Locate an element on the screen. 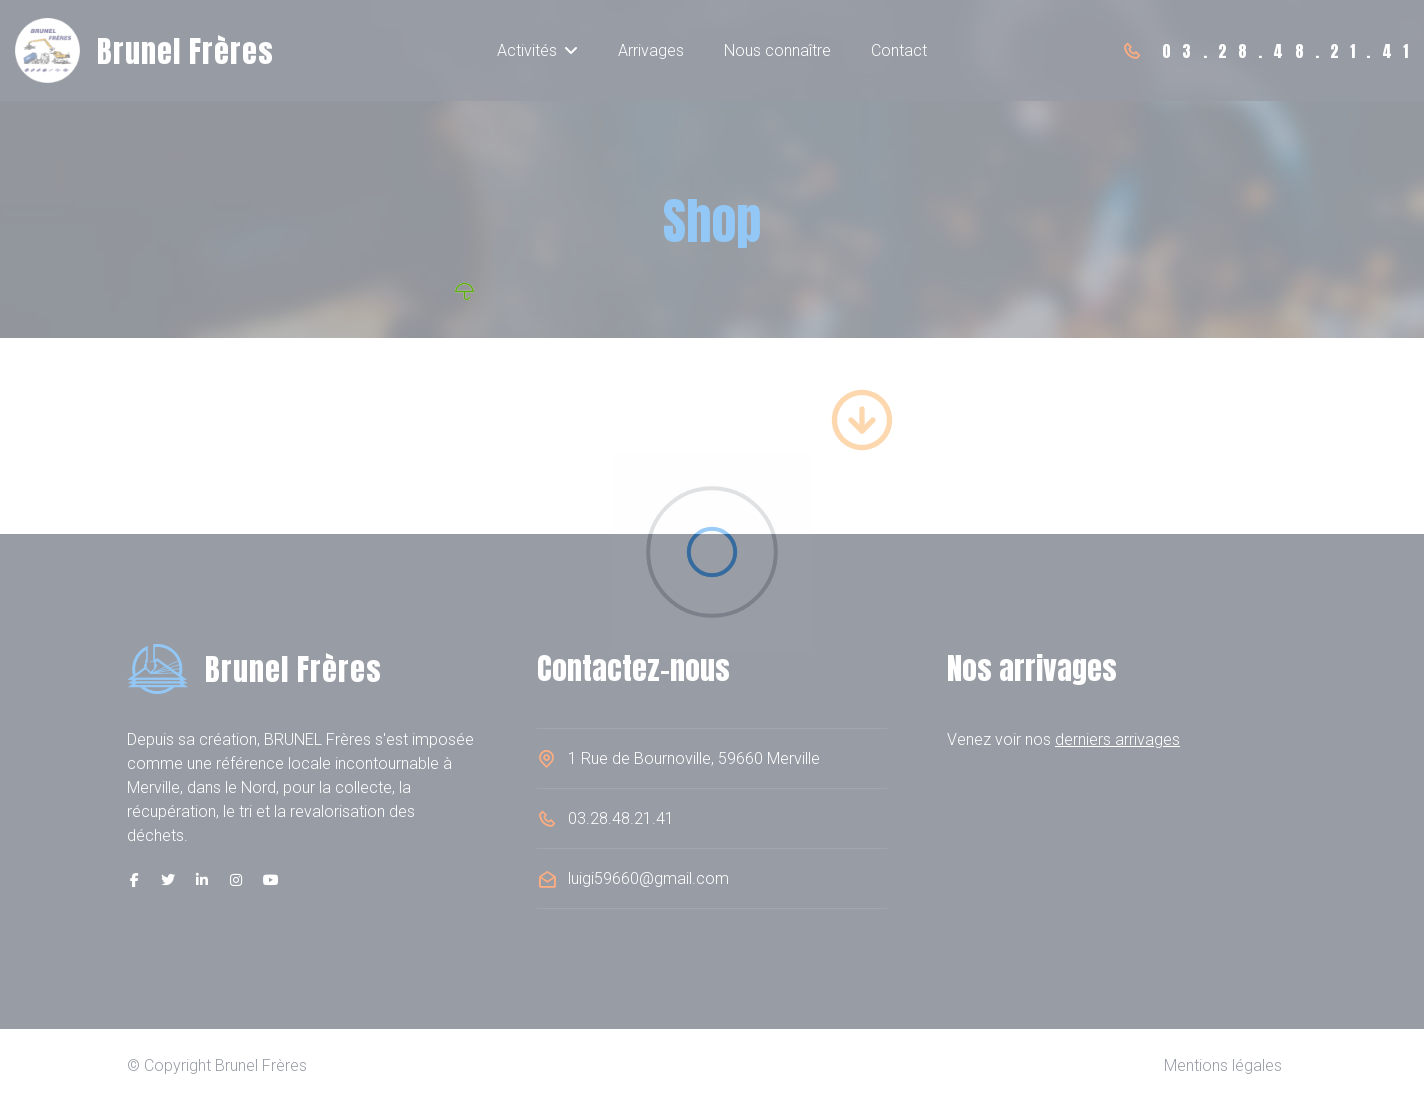 The width and height of the screenshot is (1424, 1103). view weather protection or rain forecast is located at coordinates (464, 291).